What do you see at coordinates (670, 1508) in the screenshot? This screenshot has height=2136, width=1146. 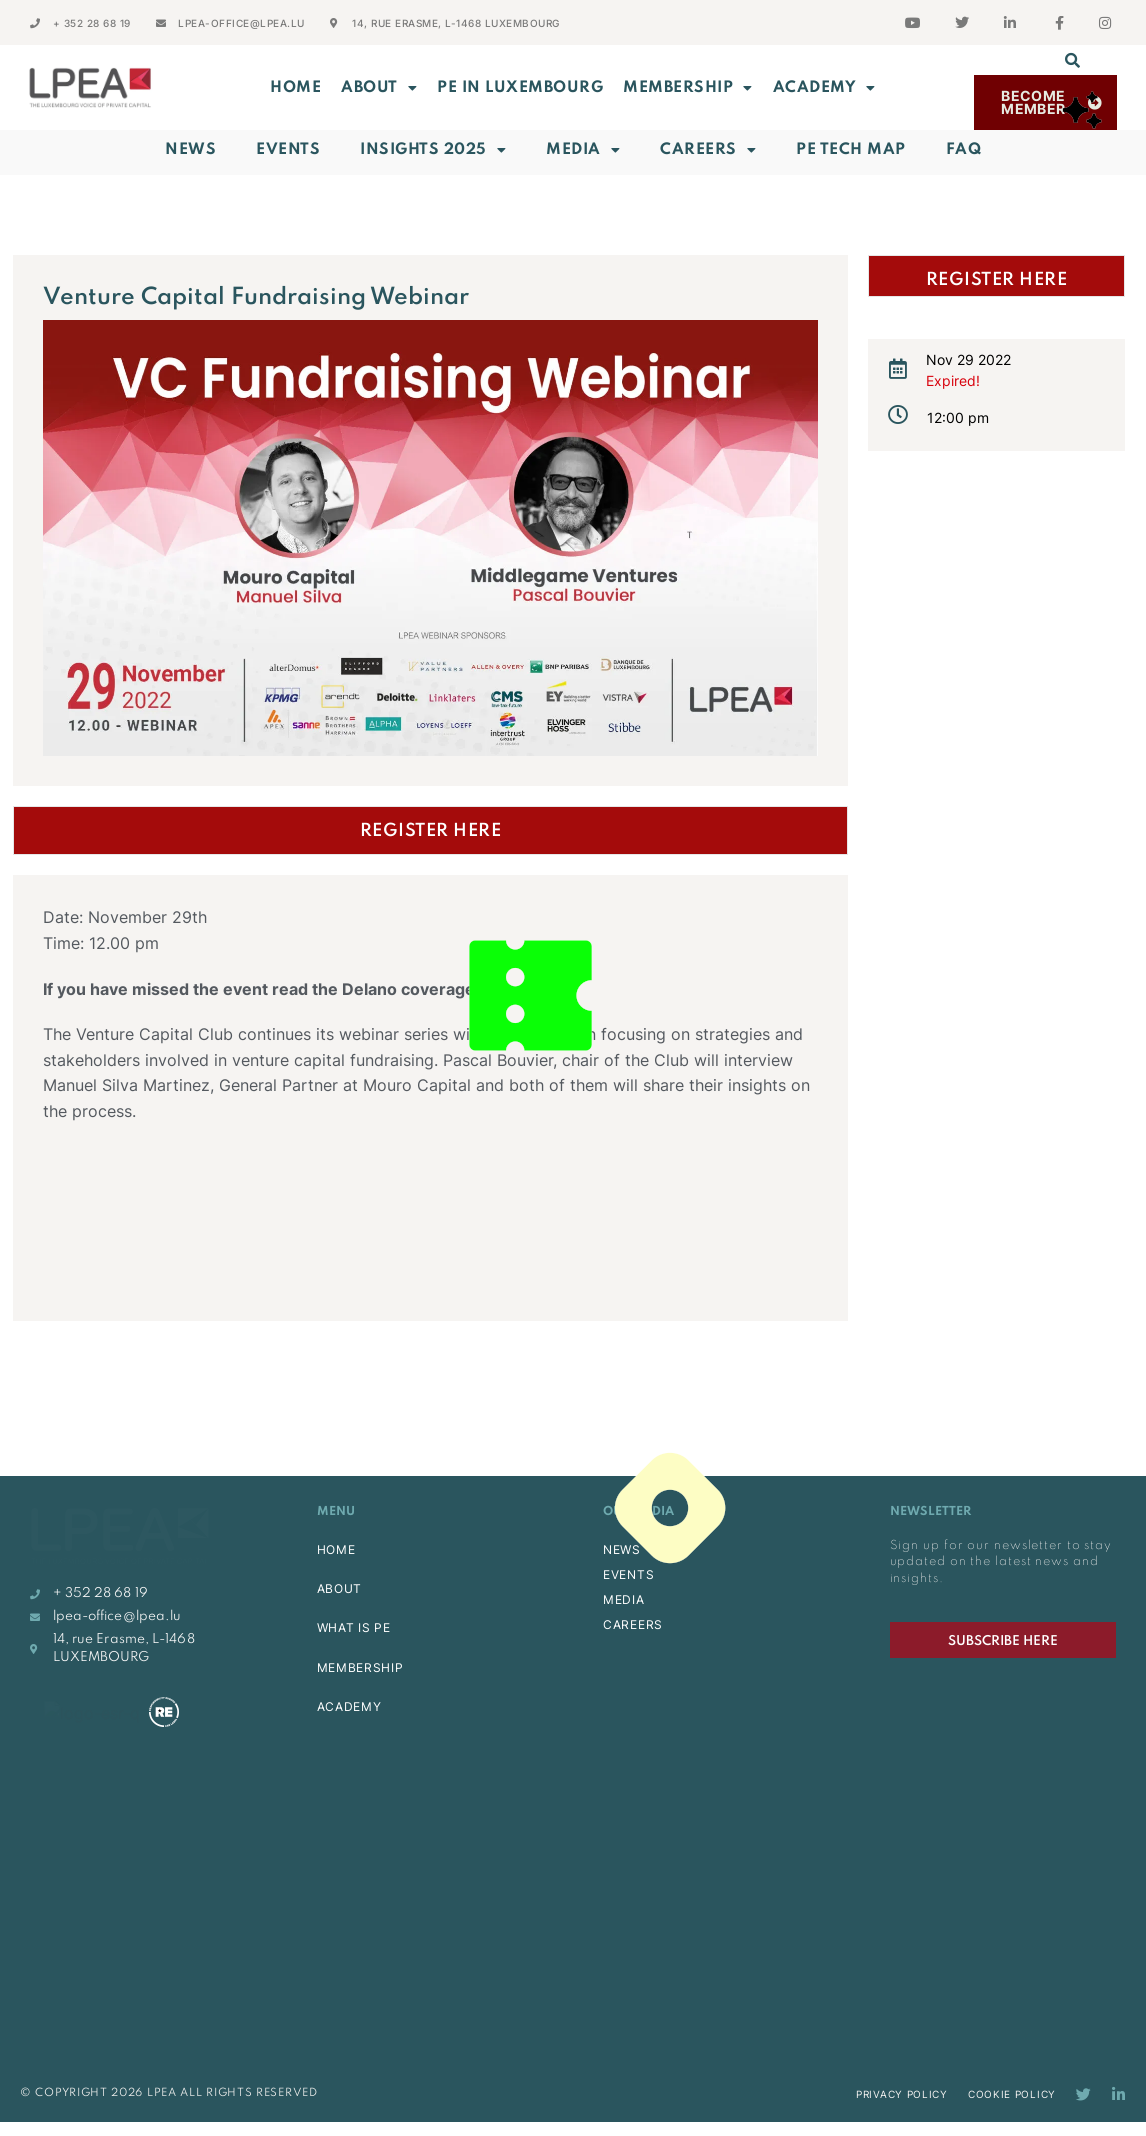 I see `visit hashnode developer blog platform` at bounding box center [670, 1508].